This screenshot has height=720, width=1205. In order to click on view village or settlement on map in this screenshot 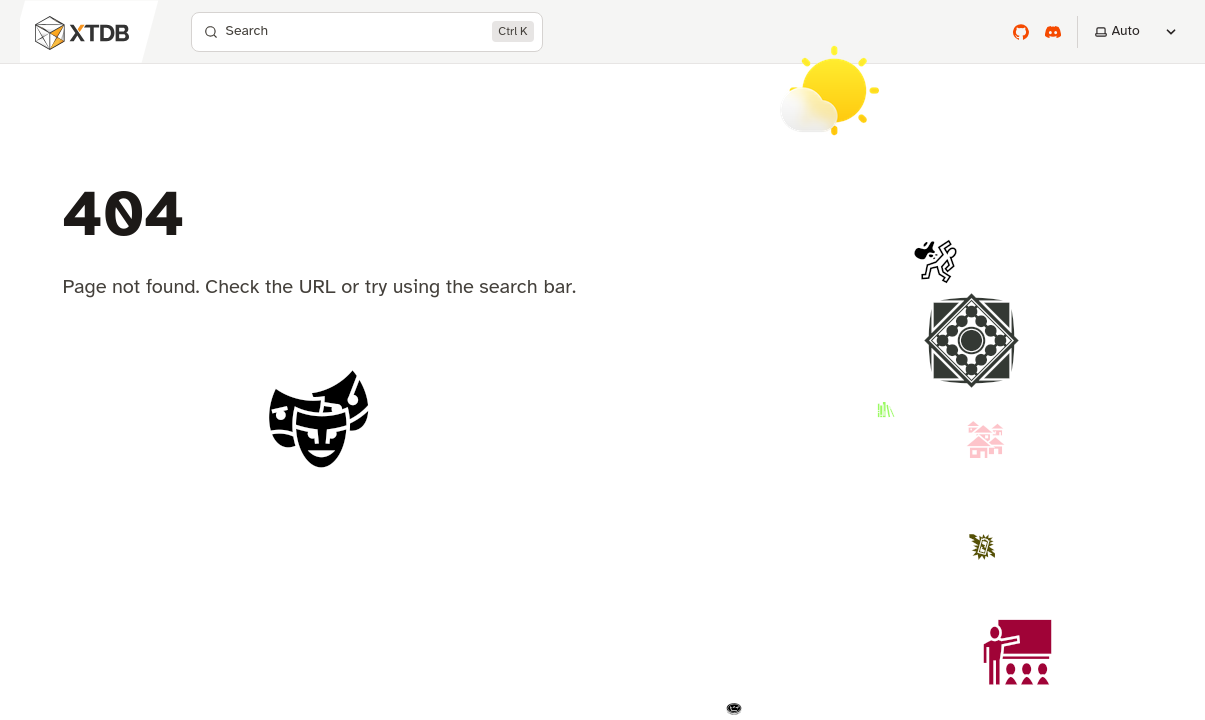, I will do `click(985, 439)`.